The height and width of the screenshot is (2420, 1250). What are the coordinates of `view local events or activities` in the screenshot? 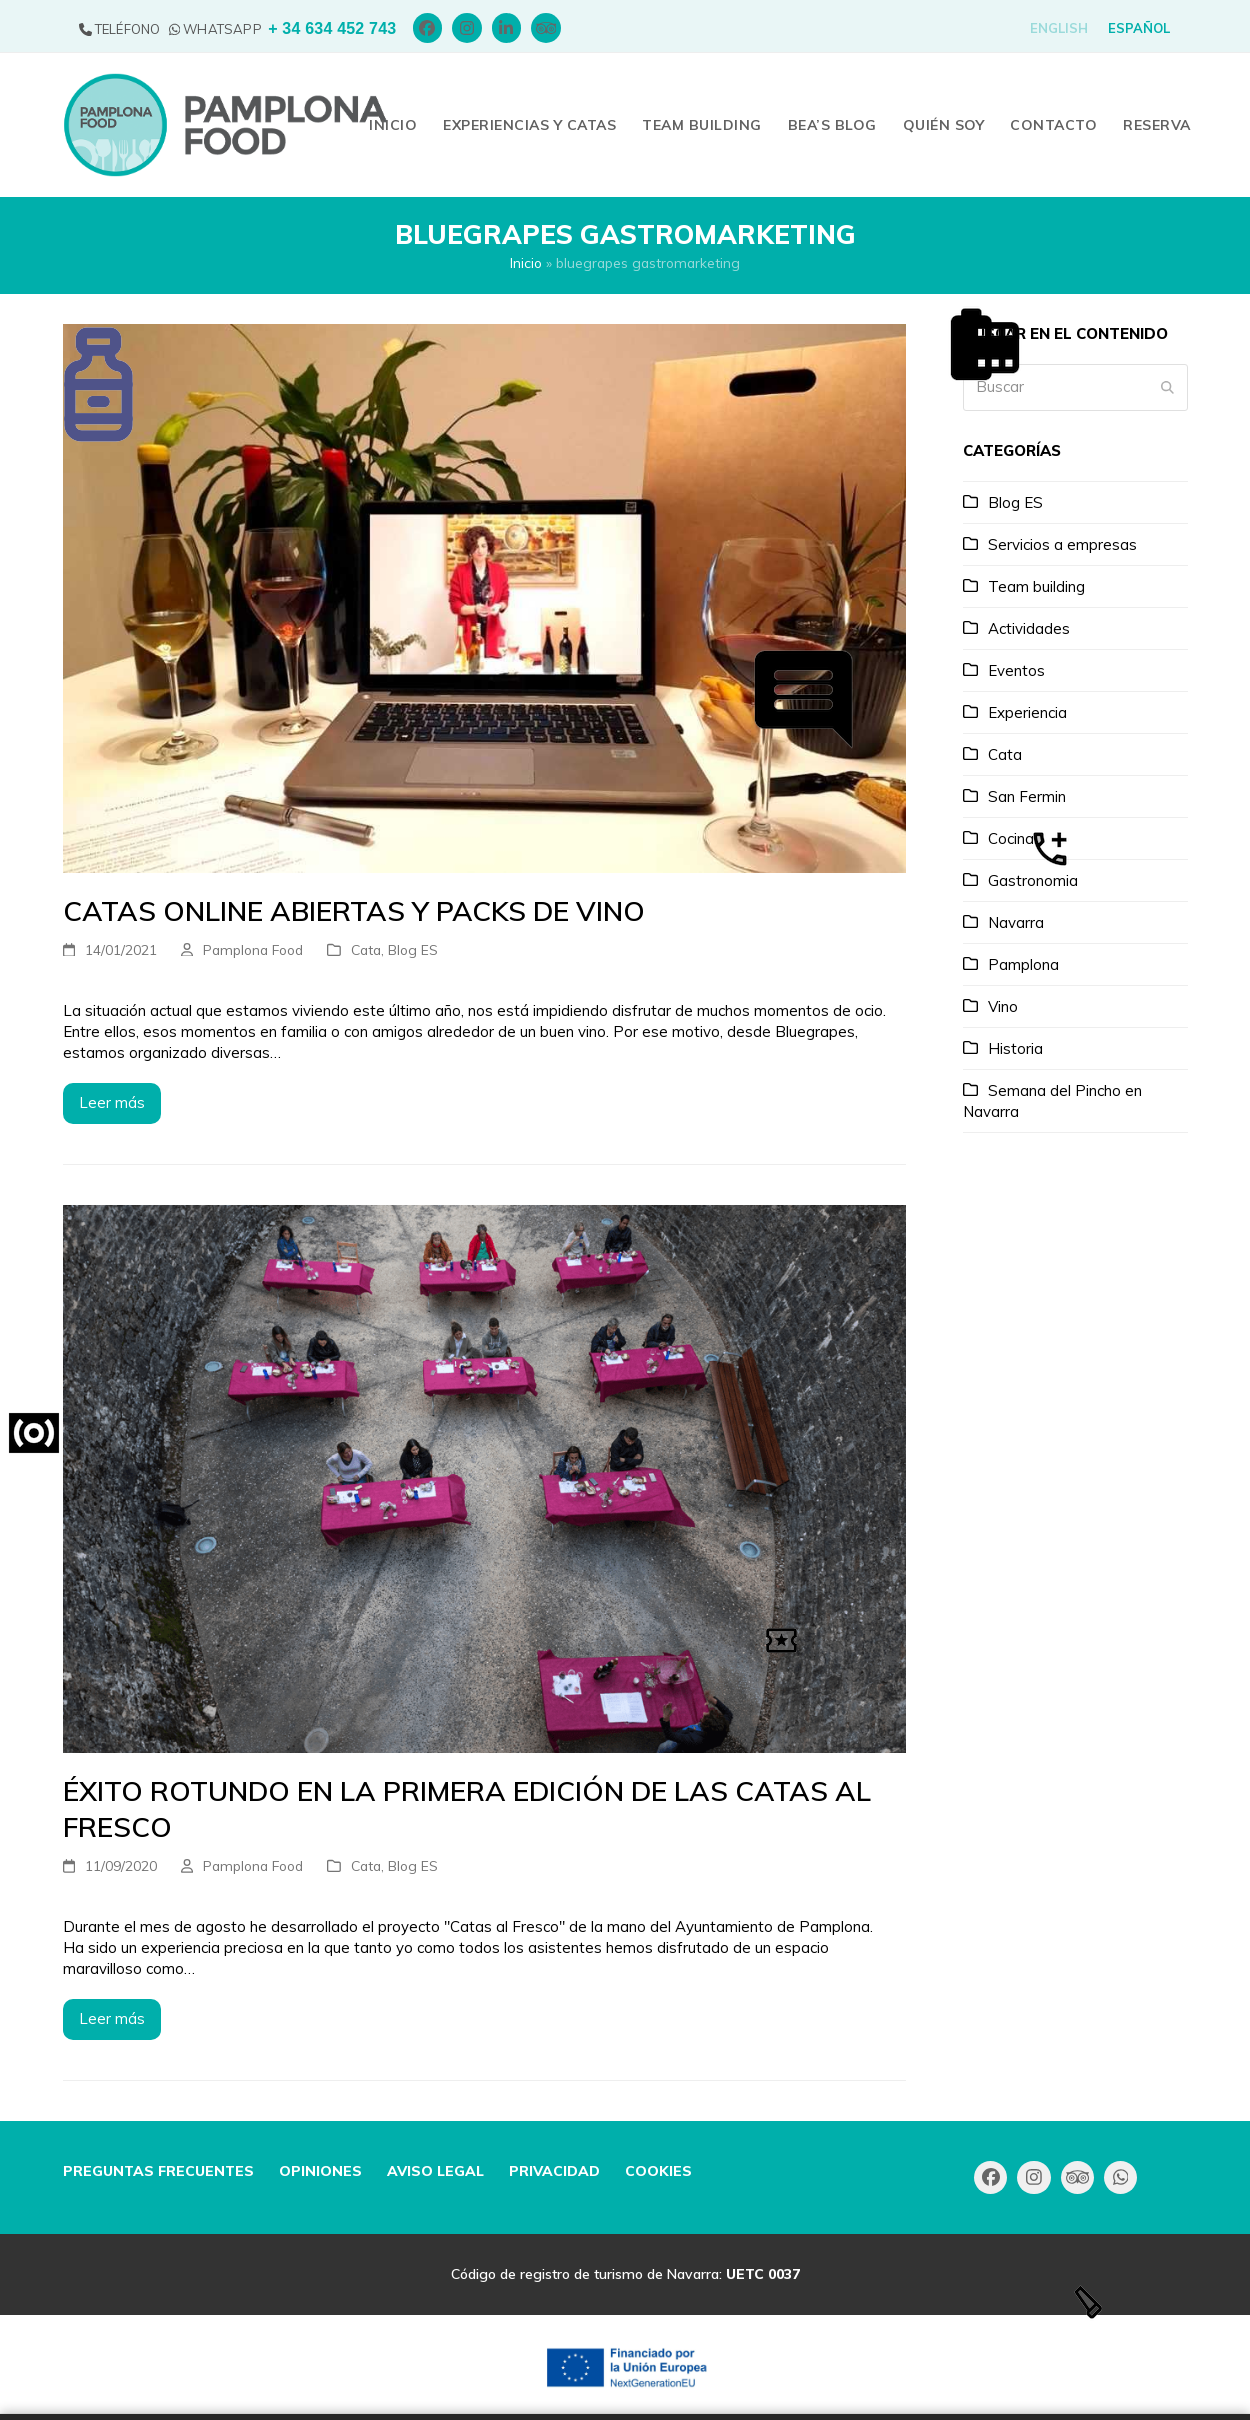 It's located at (781, 1640).